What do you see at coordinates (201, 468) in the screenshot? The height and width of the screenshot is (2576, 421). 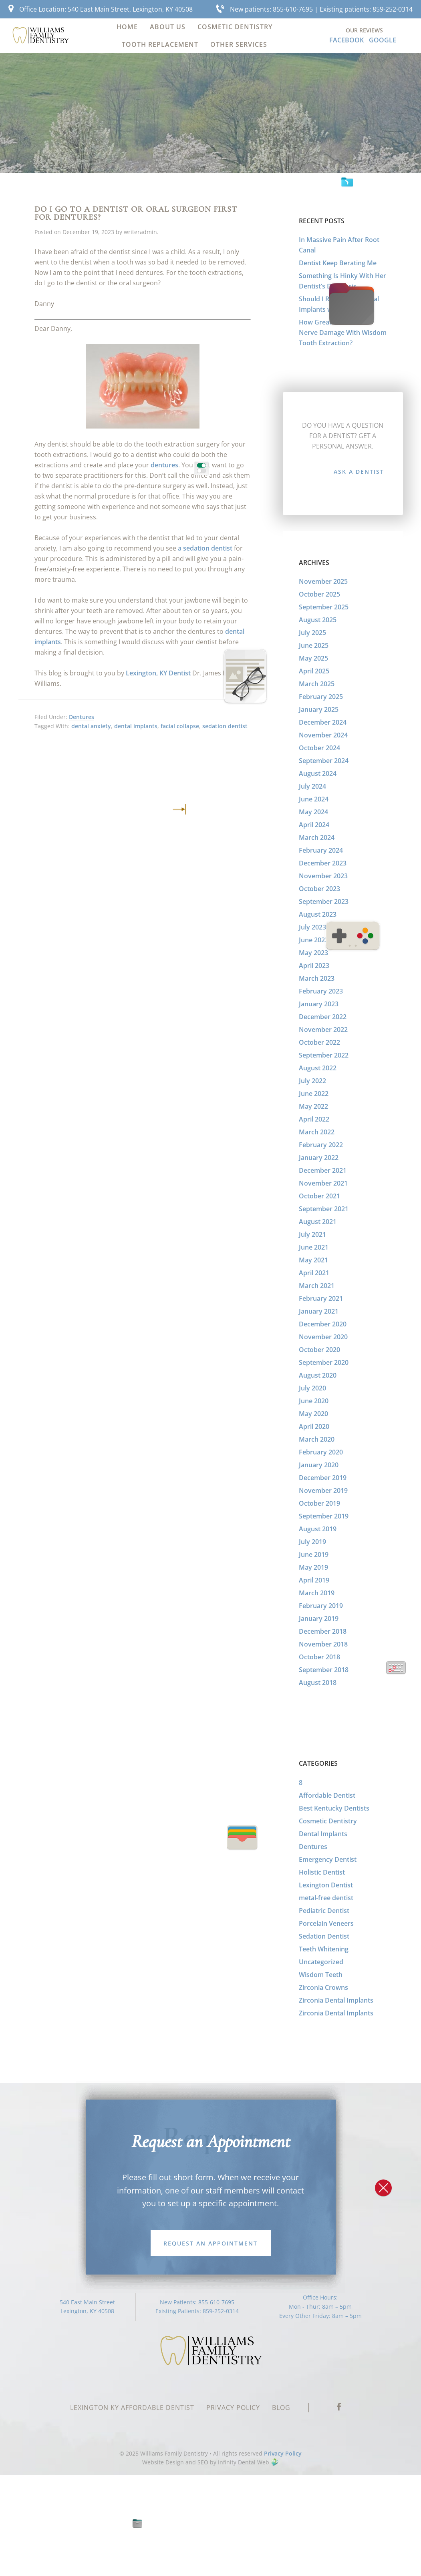 I see `open gnome tweaks to customize desktop settings` at bounding box center [201, 468].